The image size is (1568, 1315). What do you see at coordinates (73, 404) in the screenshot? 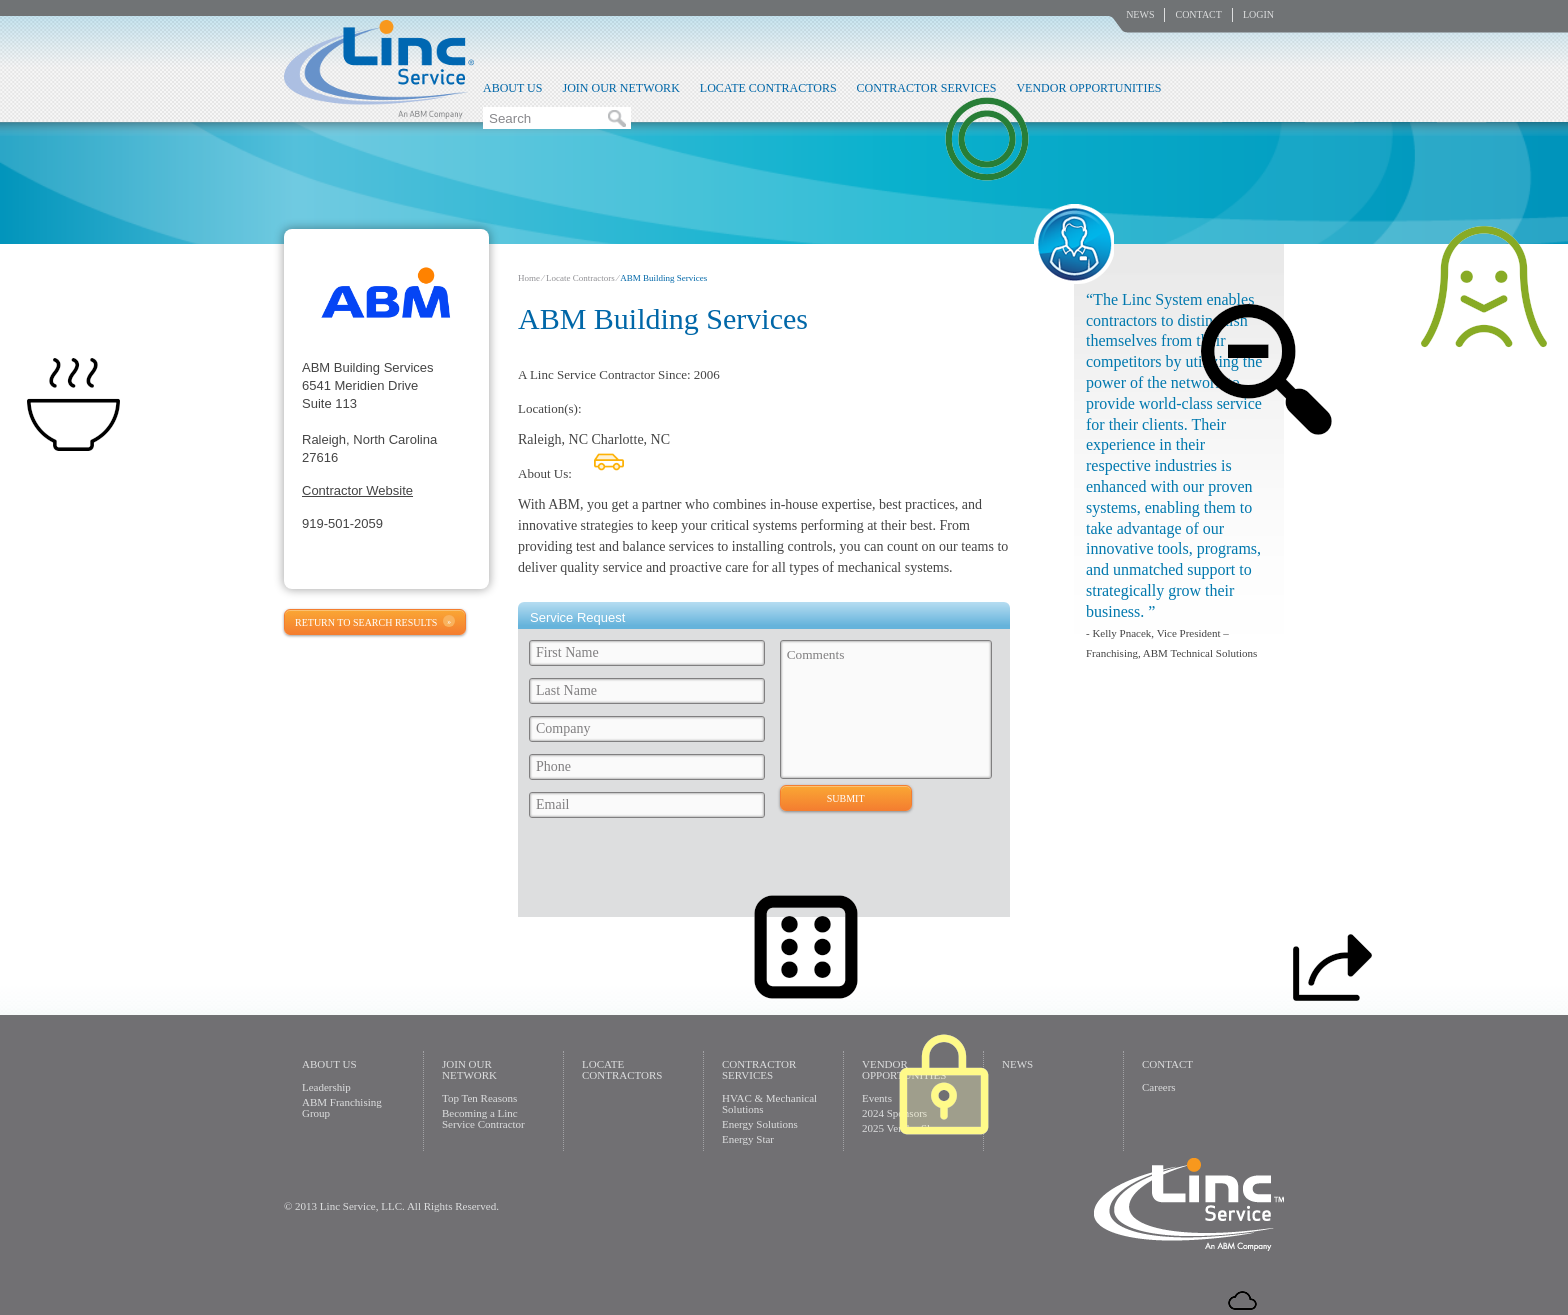
I see `view hot food or soup options` at bounding box center [73, 404].